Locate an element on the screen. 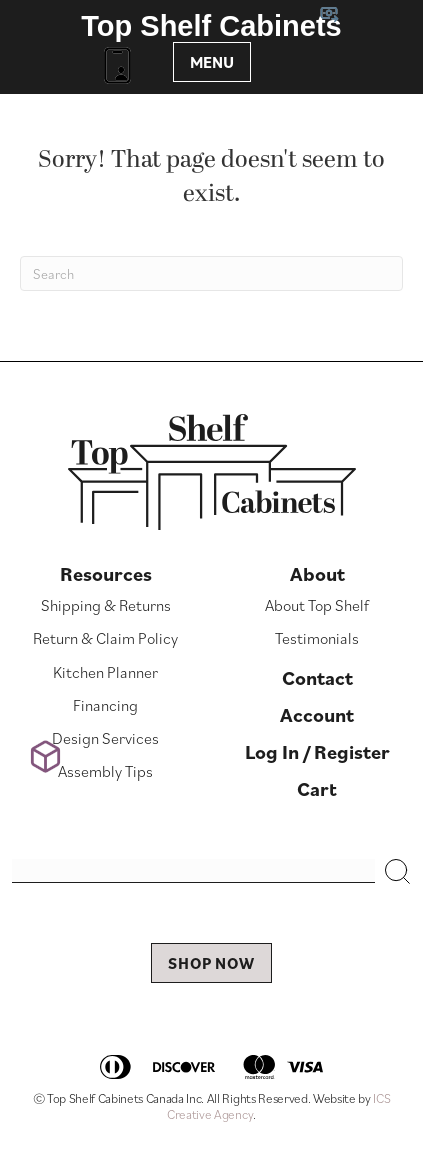  view 3D model or object is located at coordinates (45, 756).